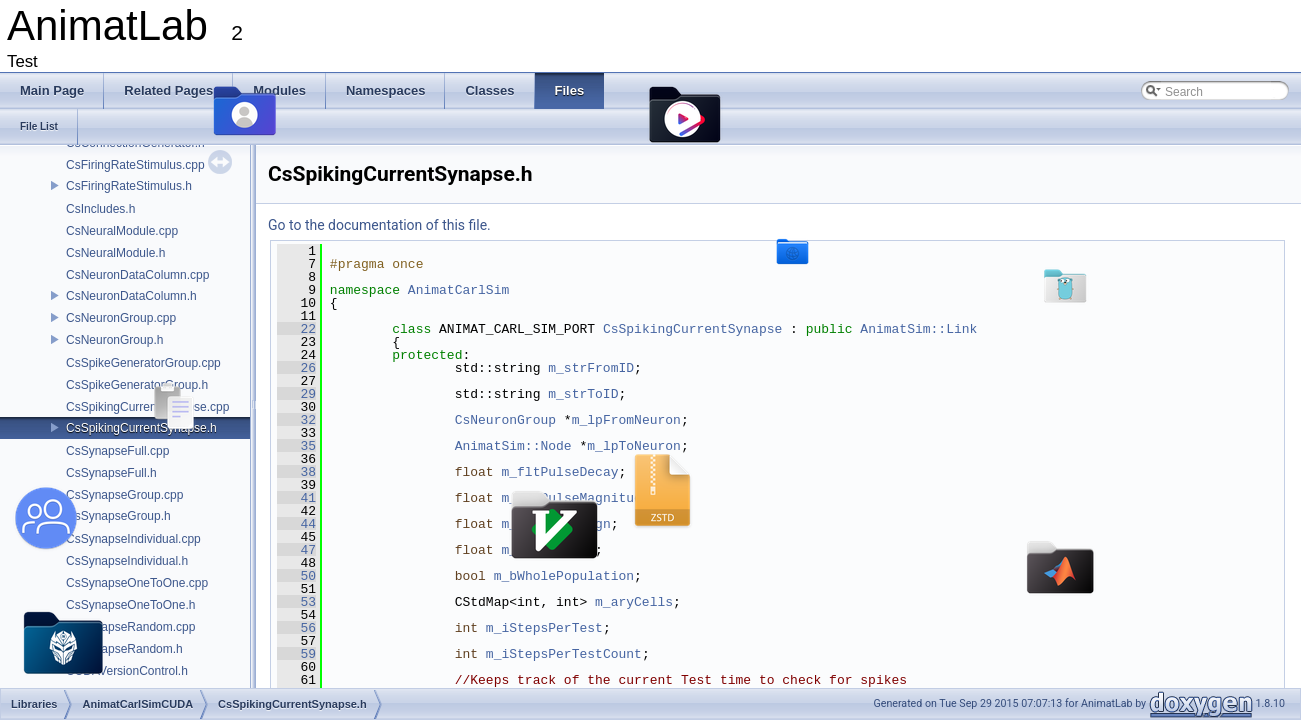 This screenshot has width=1301, height=720. I want to click on open folder containing rexus gaming files, so click(63, 645).